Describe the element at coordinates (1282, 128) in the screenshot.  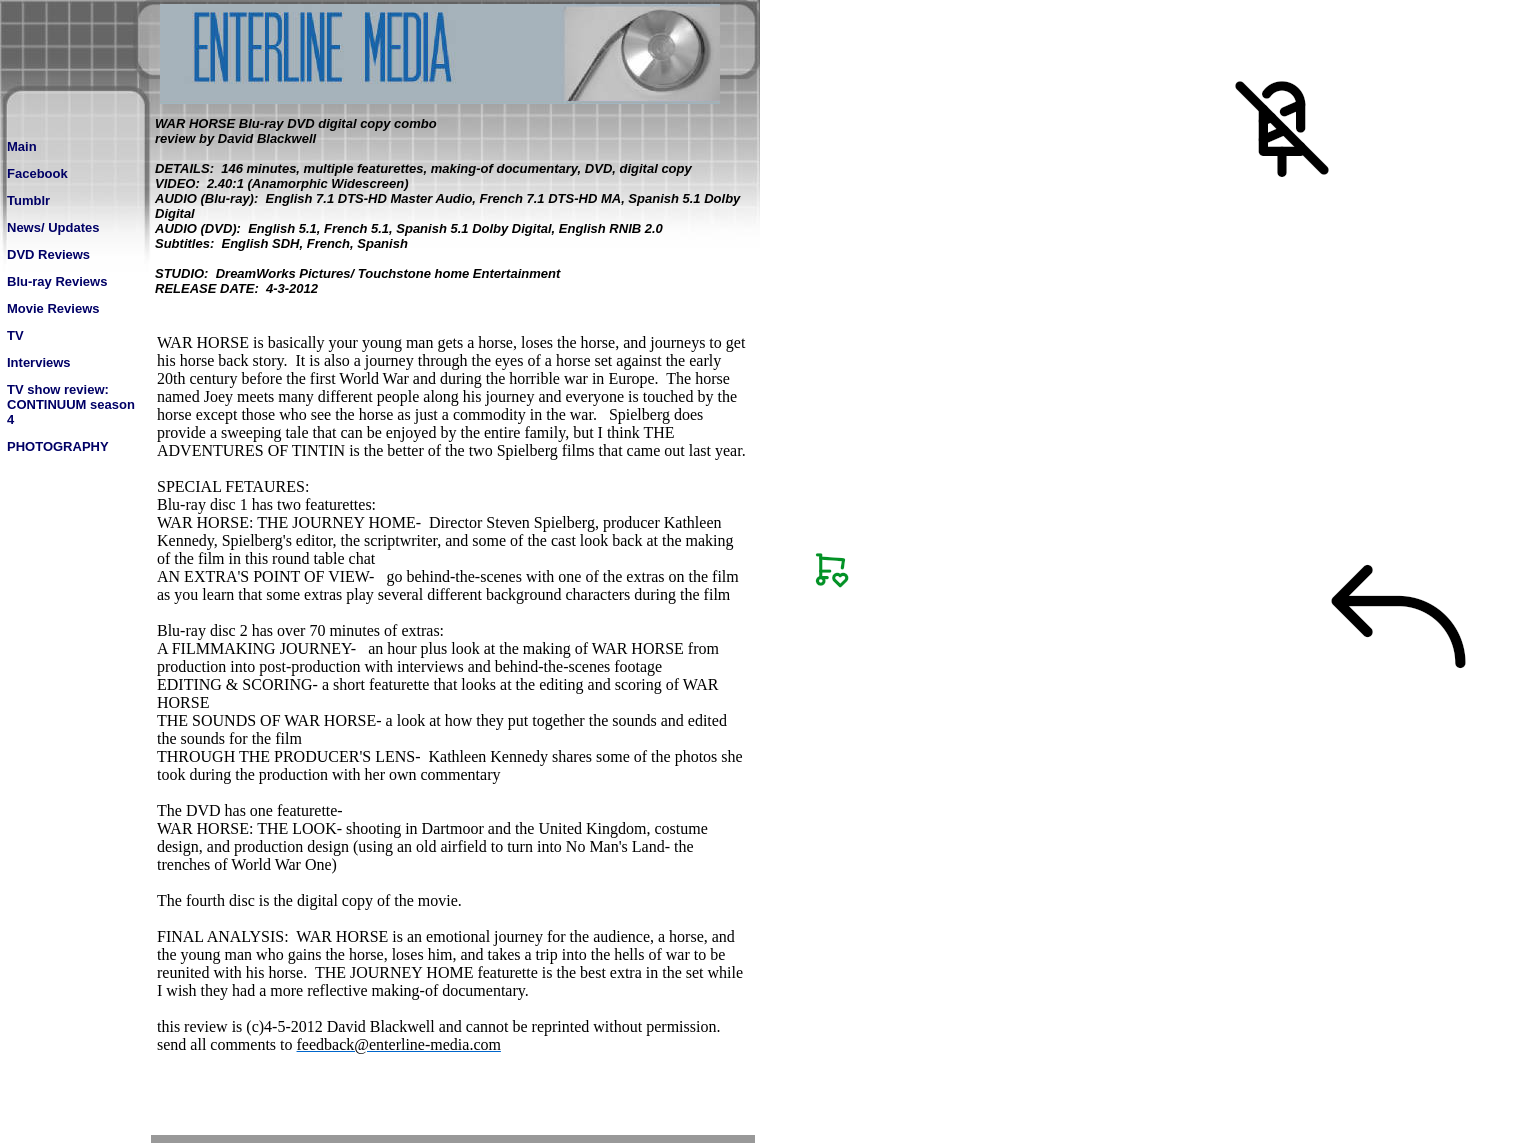
I see `ice cream unavailable or sold out` at that location.